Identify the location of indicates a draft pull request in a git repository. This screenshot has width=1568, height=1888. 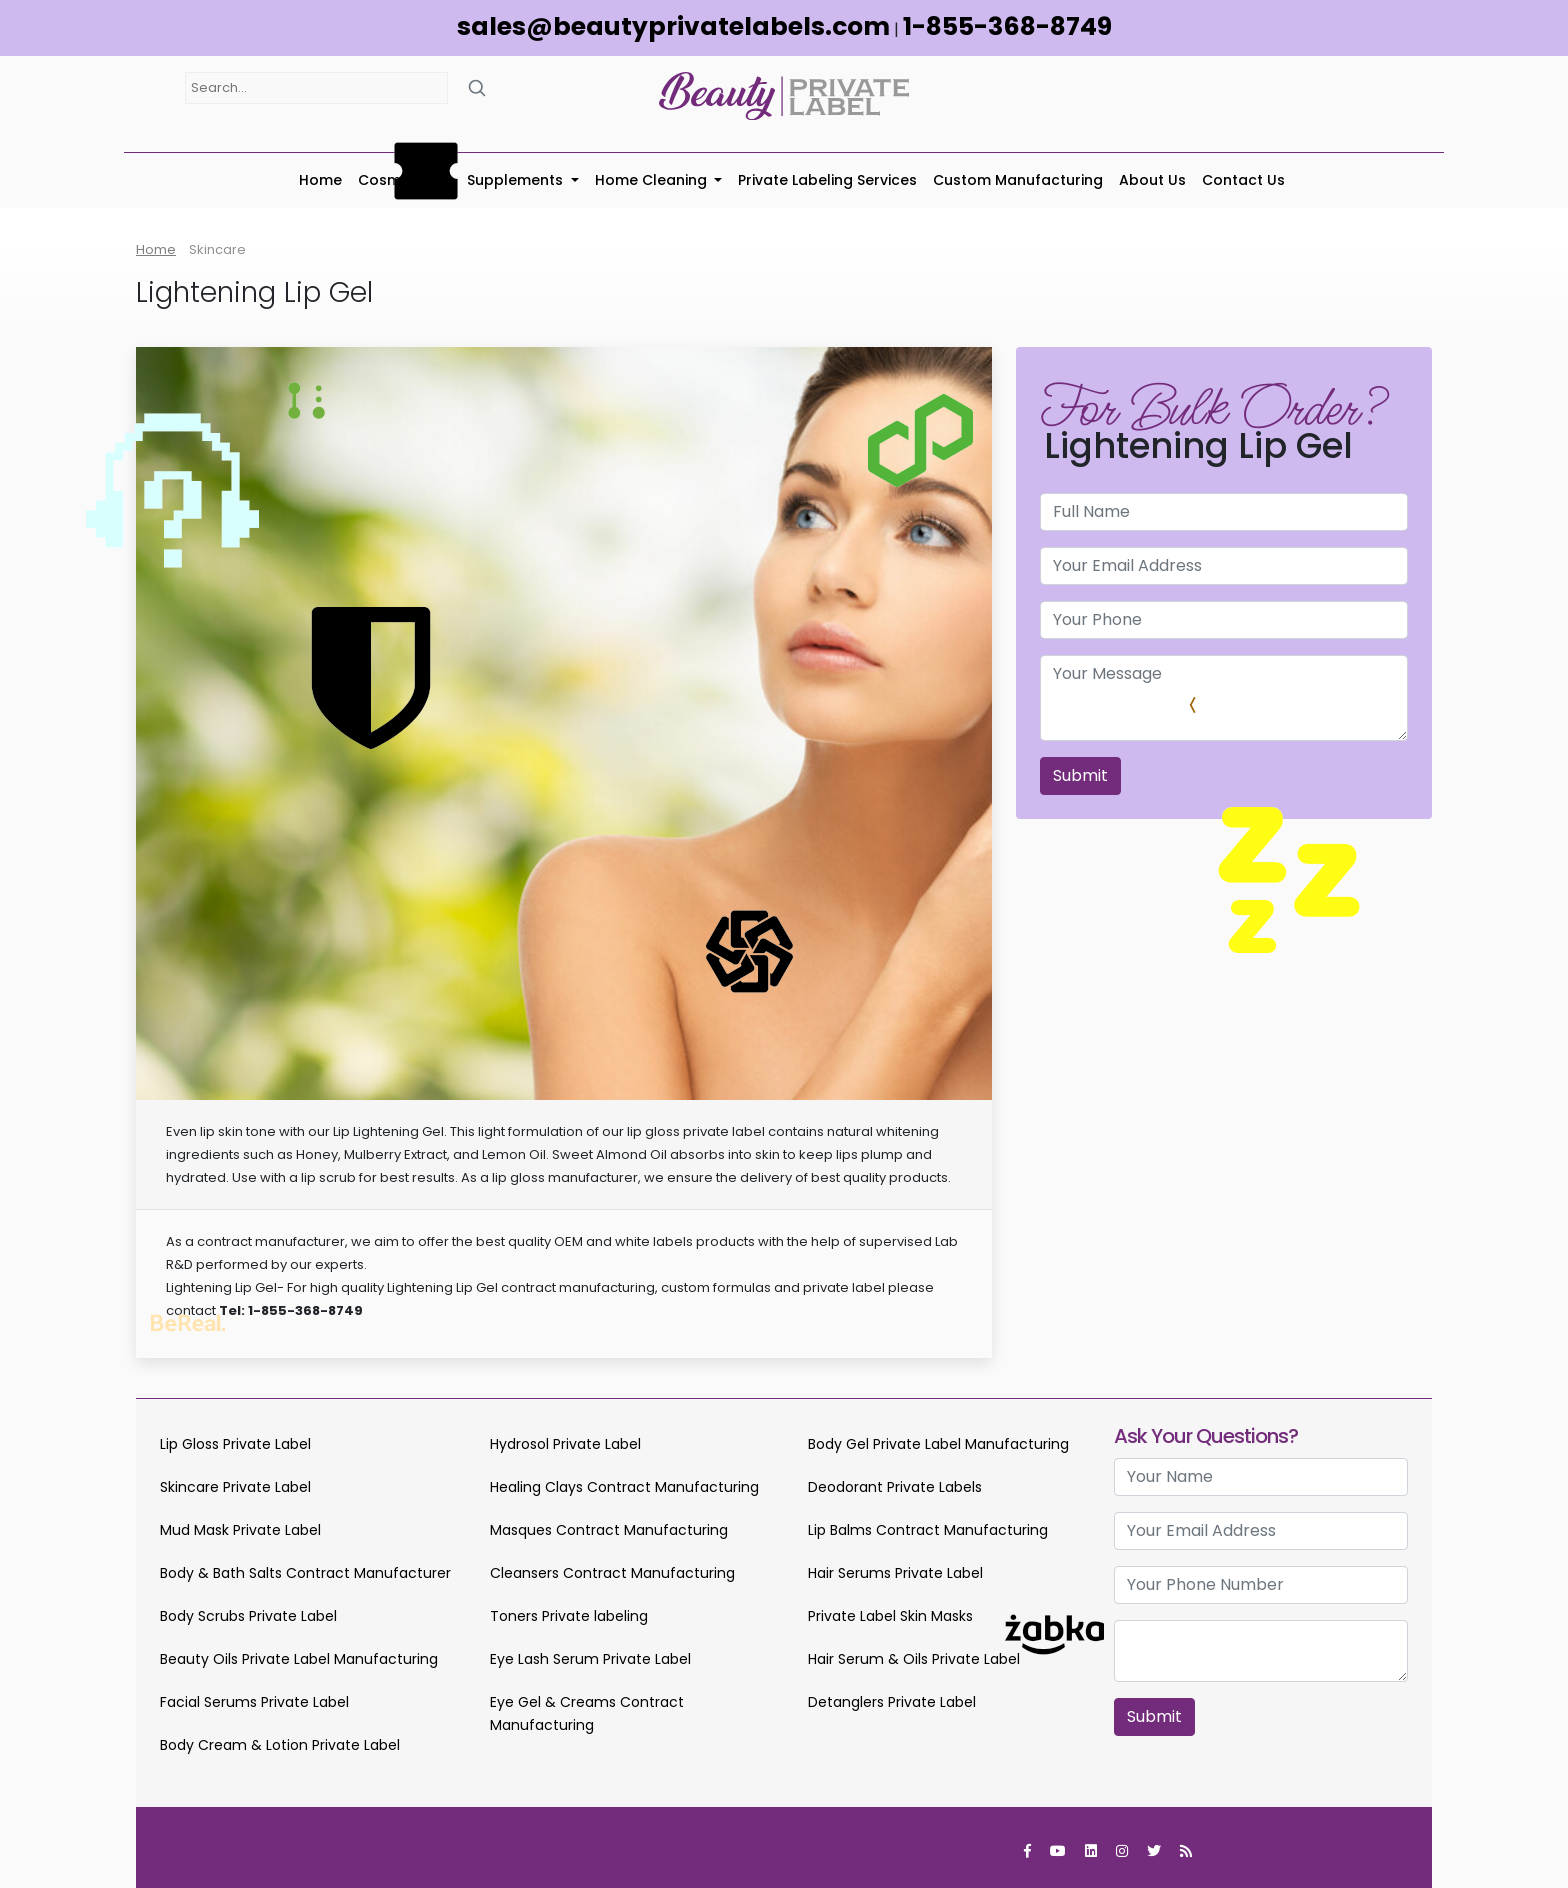
(306, 400).